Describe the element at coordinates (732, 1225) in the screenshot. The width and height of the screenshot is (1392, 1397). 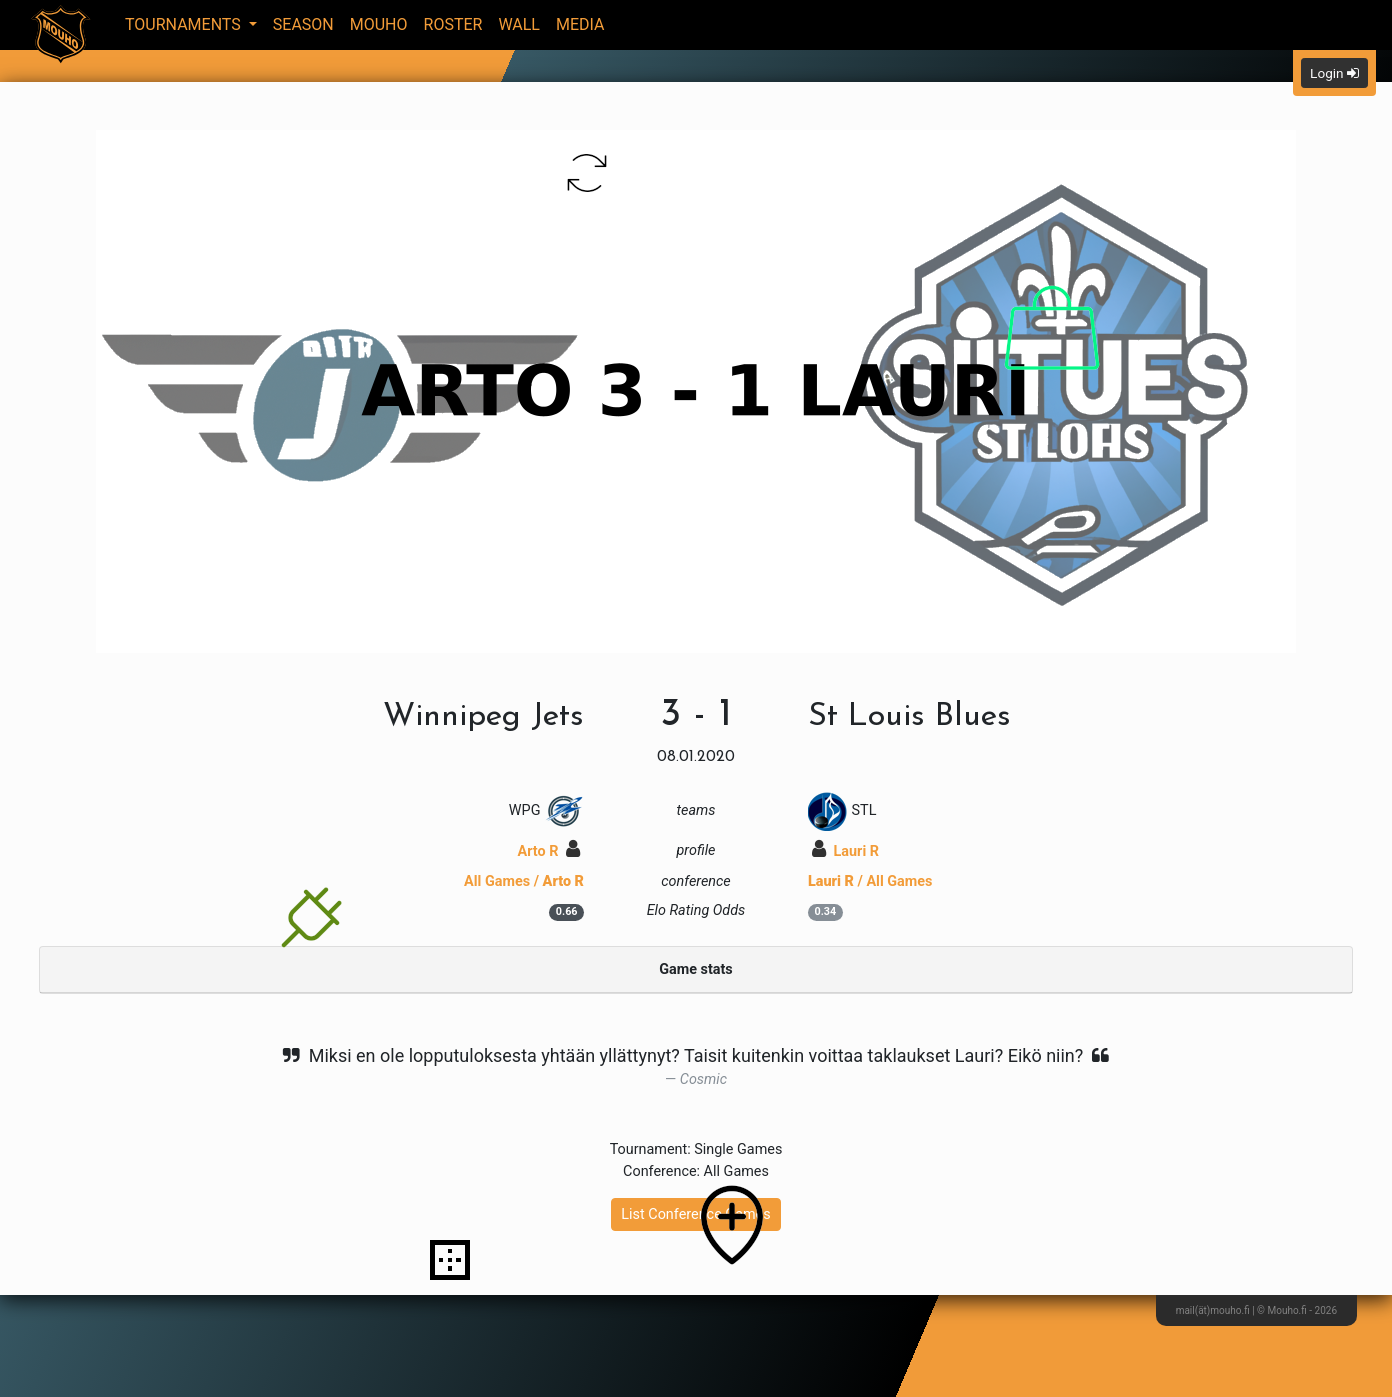
I see `add a new location pin` at that location.